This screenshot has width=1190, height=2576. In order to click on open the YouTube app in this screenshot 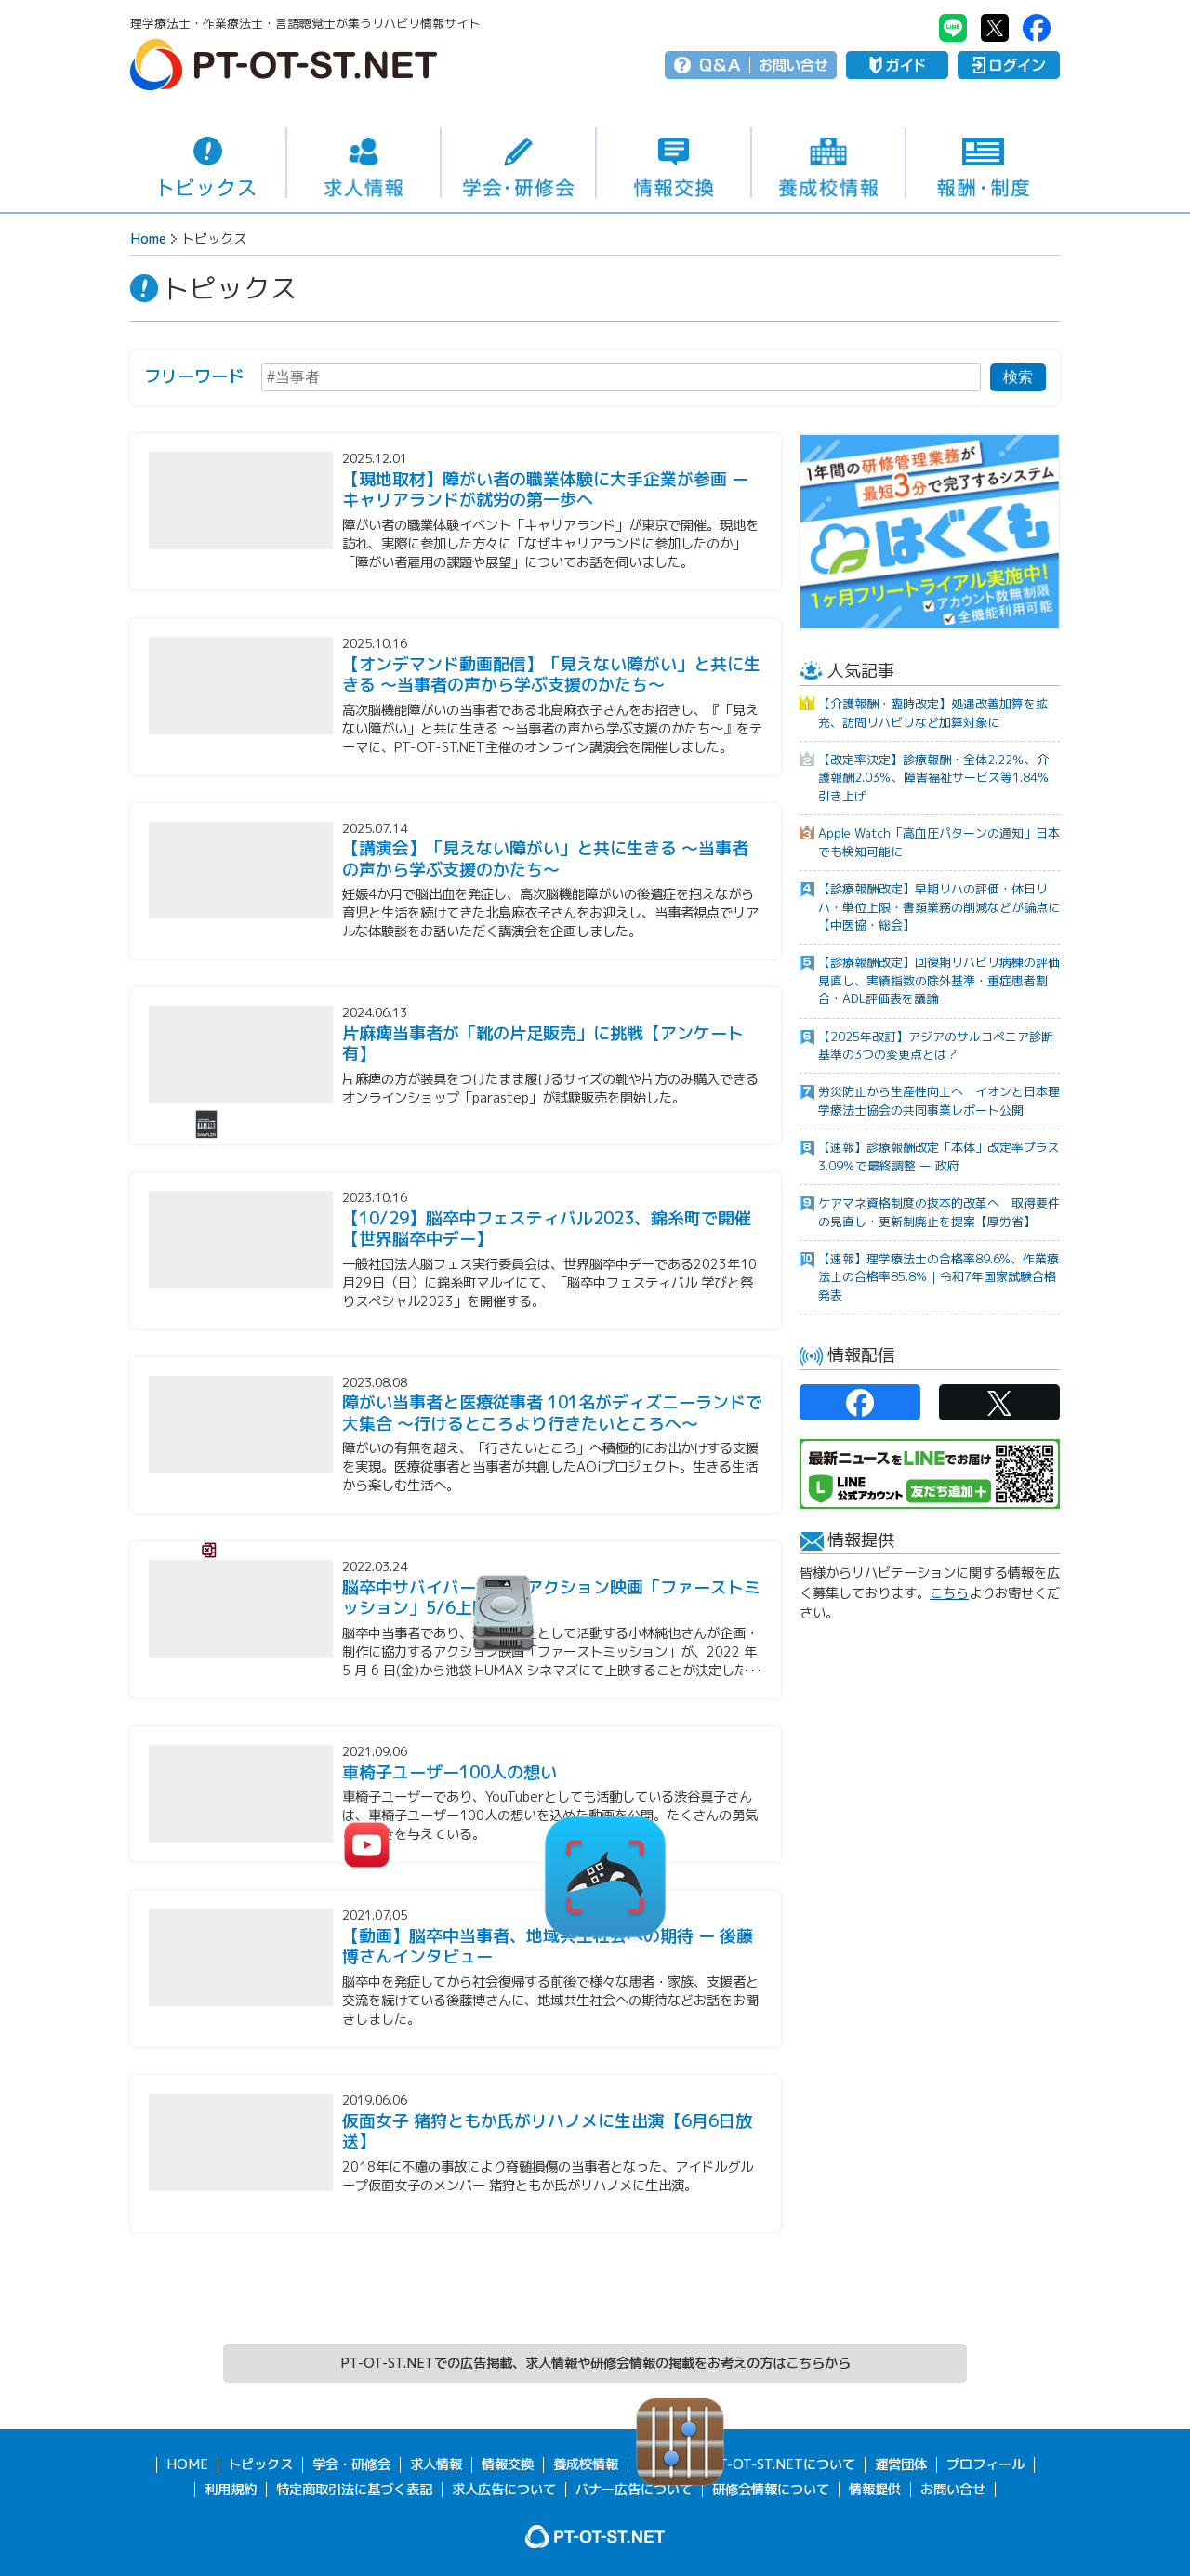, I will do `click(366, 1844)`.